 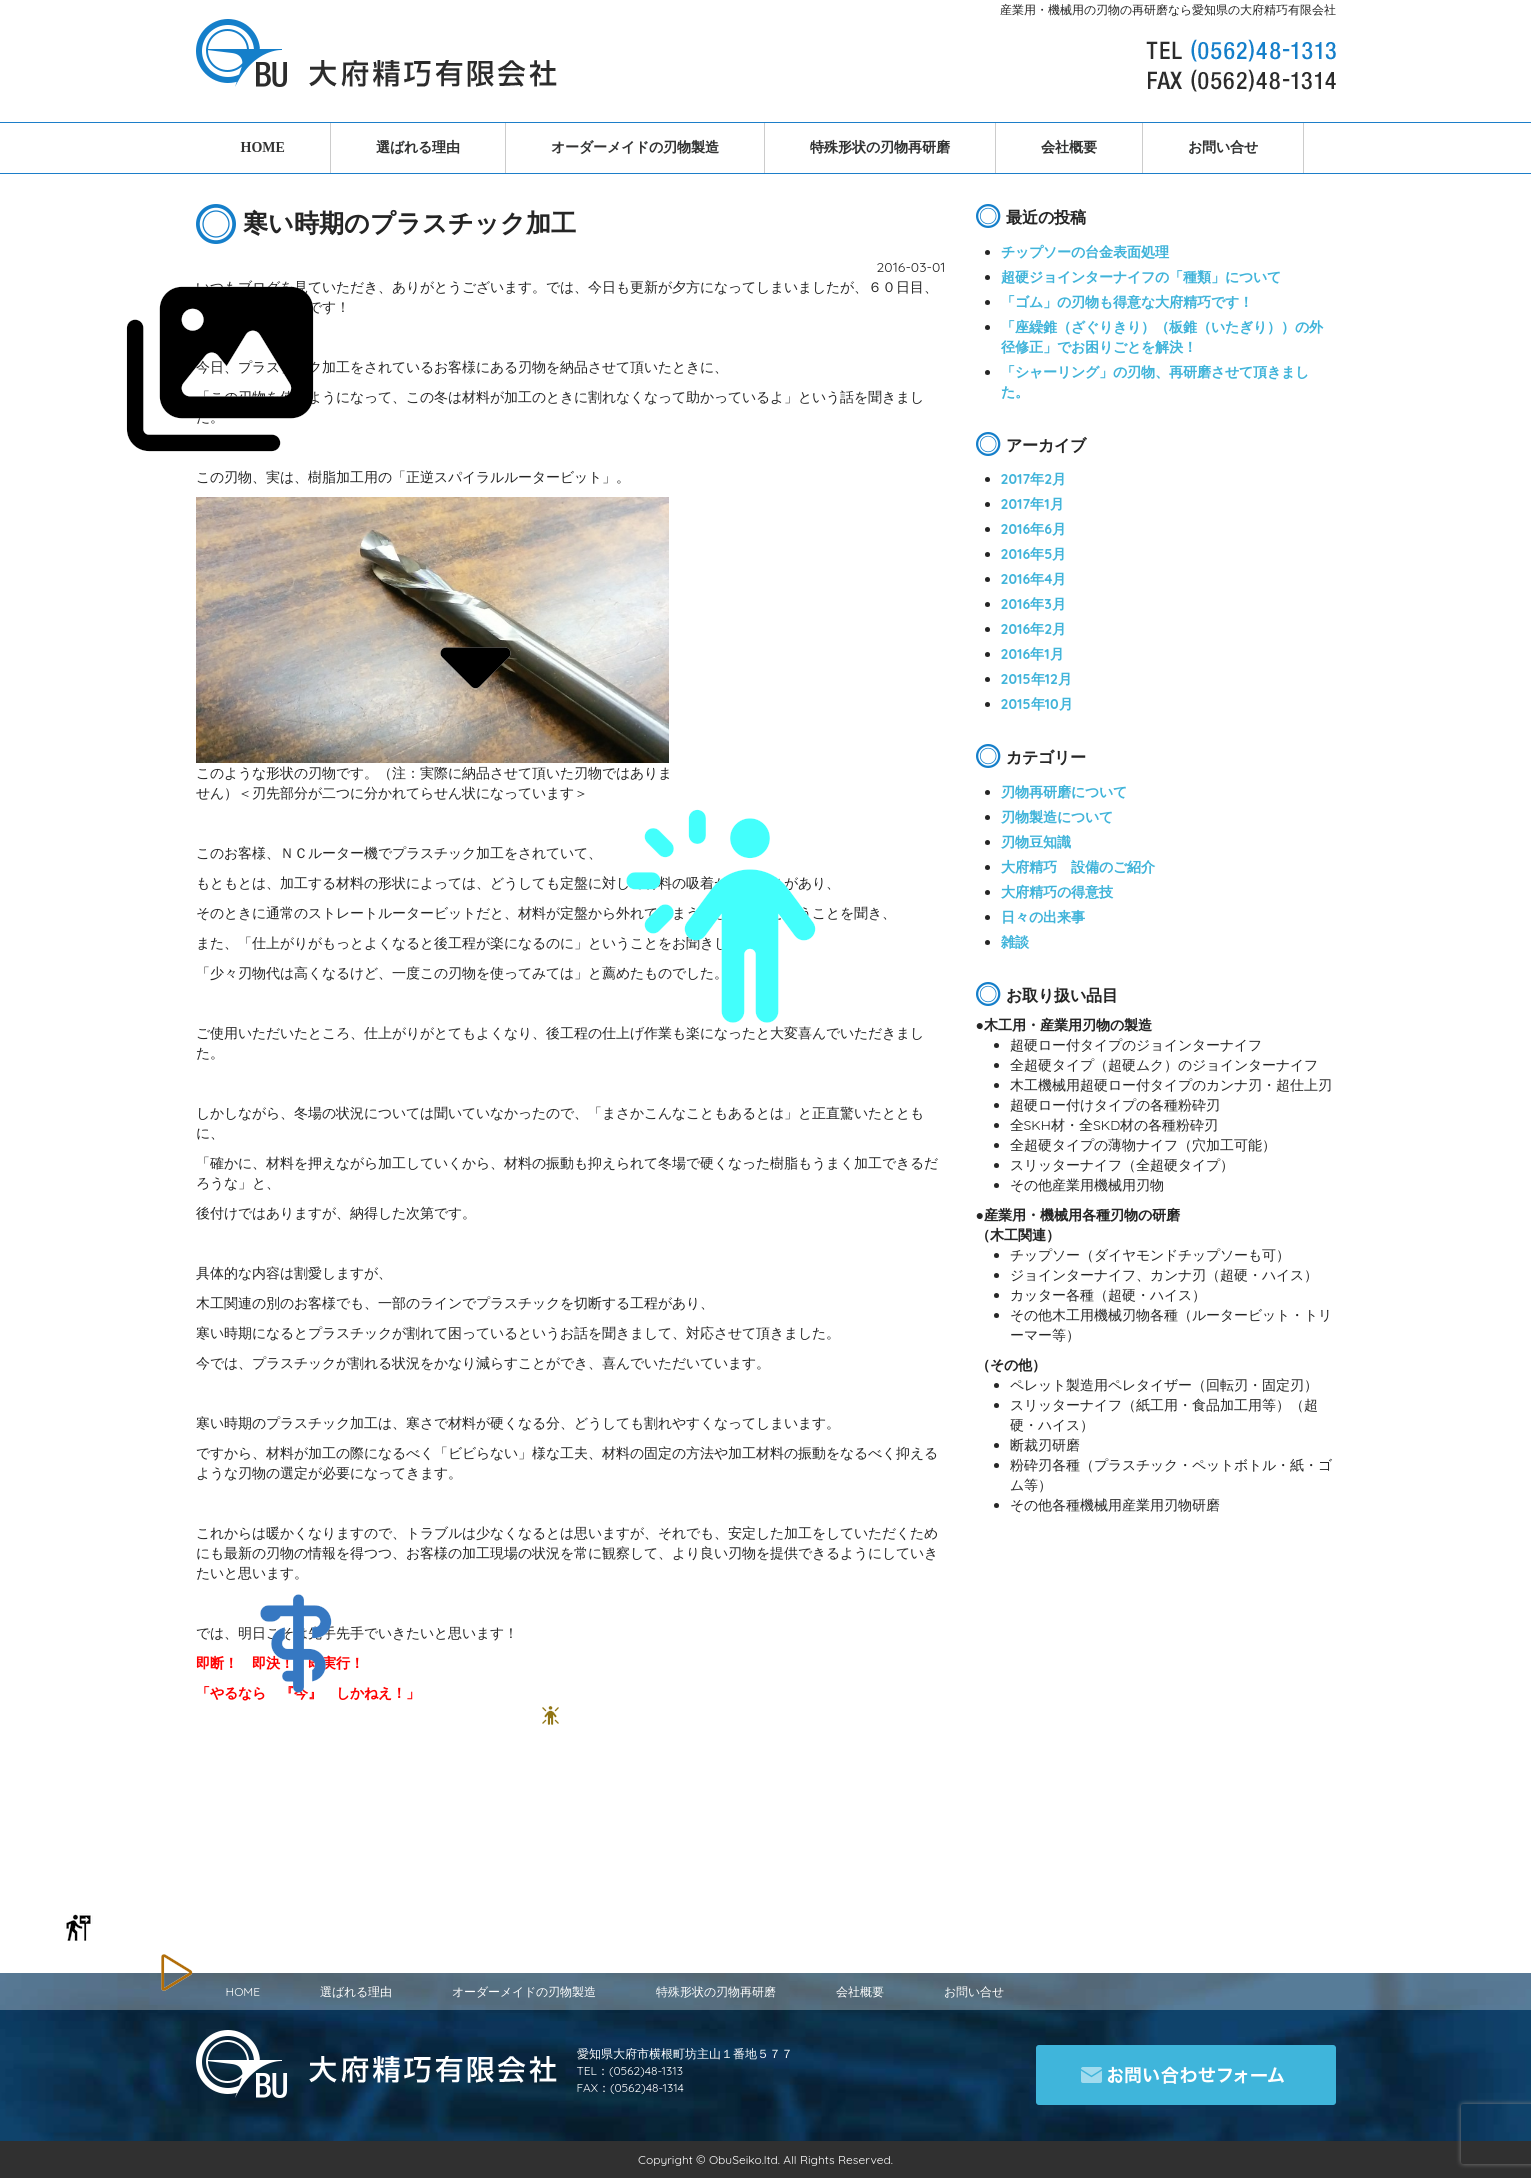 What do you see at coordinates (298, 1643) in the screenshot?
I see `access medical or healthcare services` at bounding box center [298, 1643].